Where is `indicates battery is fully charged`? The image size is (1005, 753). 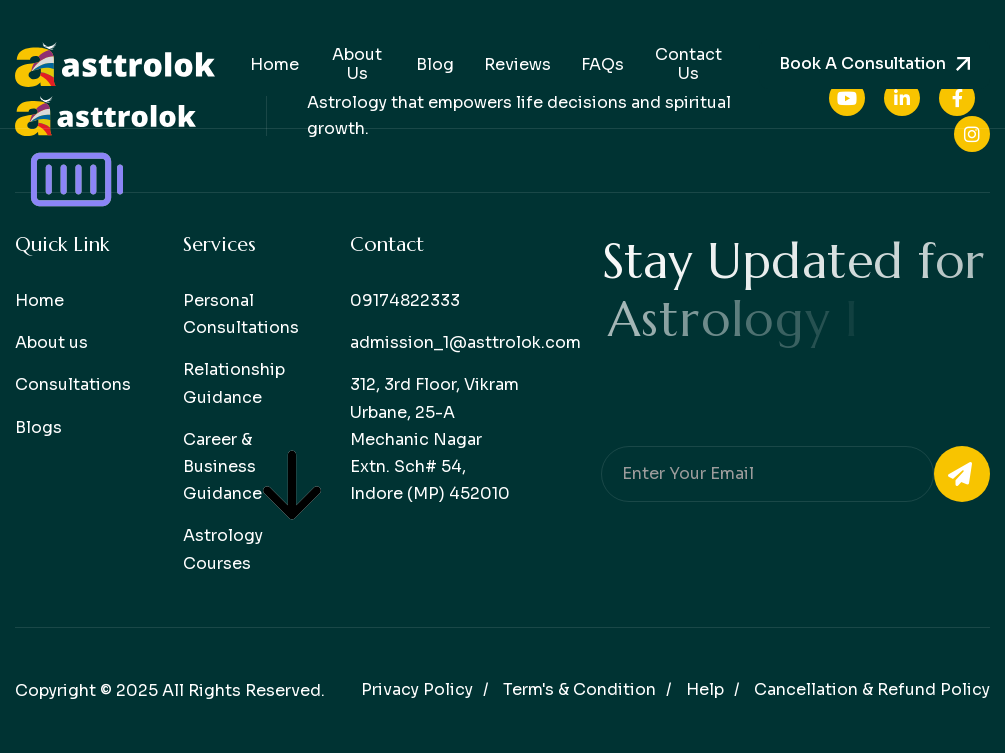 indicates battery is fully charged is located at coordinates (75, 179).